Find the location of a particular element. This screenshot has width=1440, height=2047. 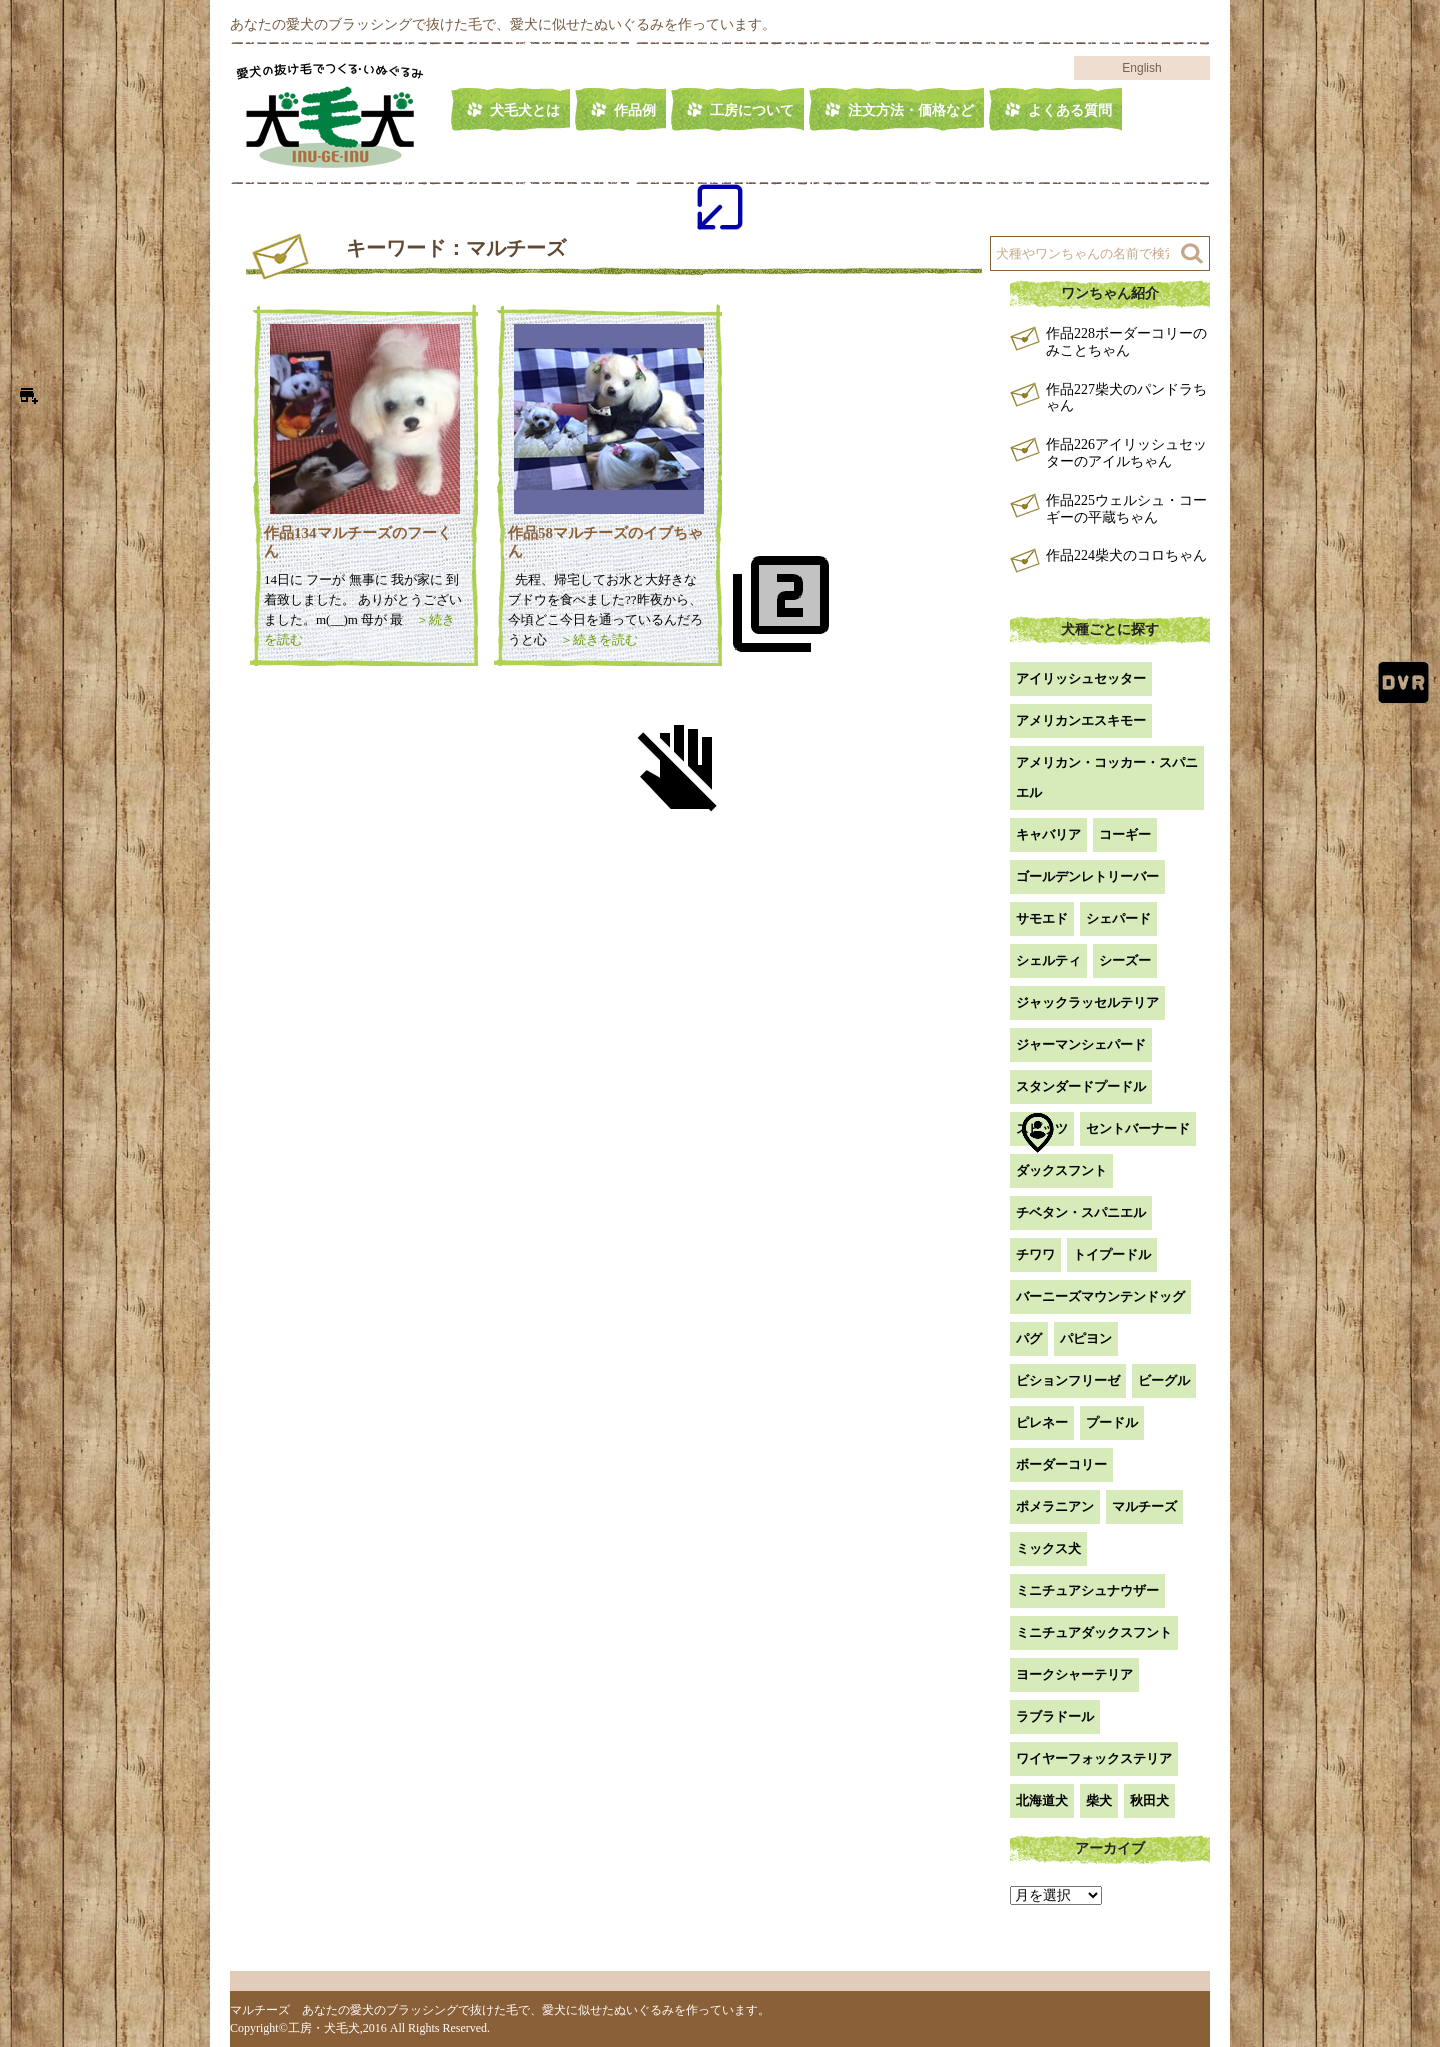

add a new business location is located at coordinates (29, 395).